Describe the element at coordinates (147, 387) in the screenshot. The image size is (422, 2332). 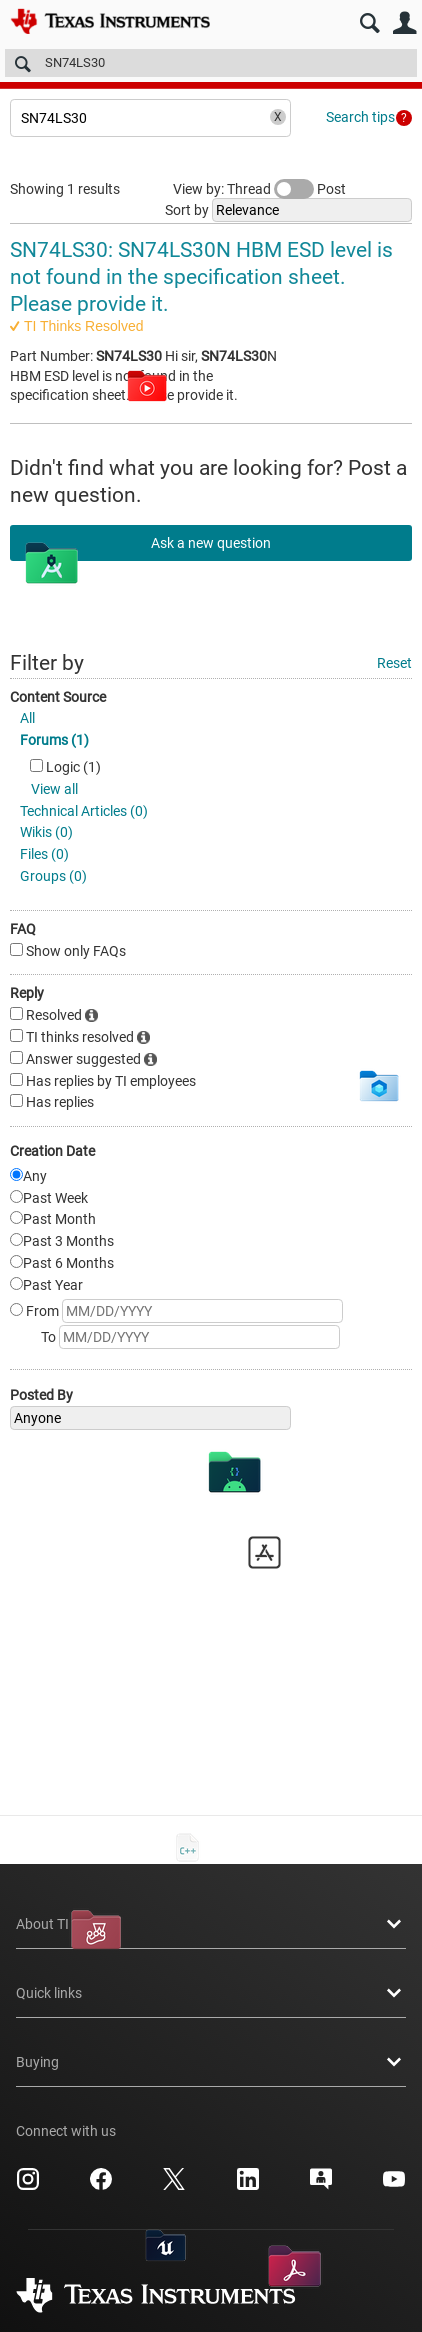
I see `open folder containing youtube music files` at that location.